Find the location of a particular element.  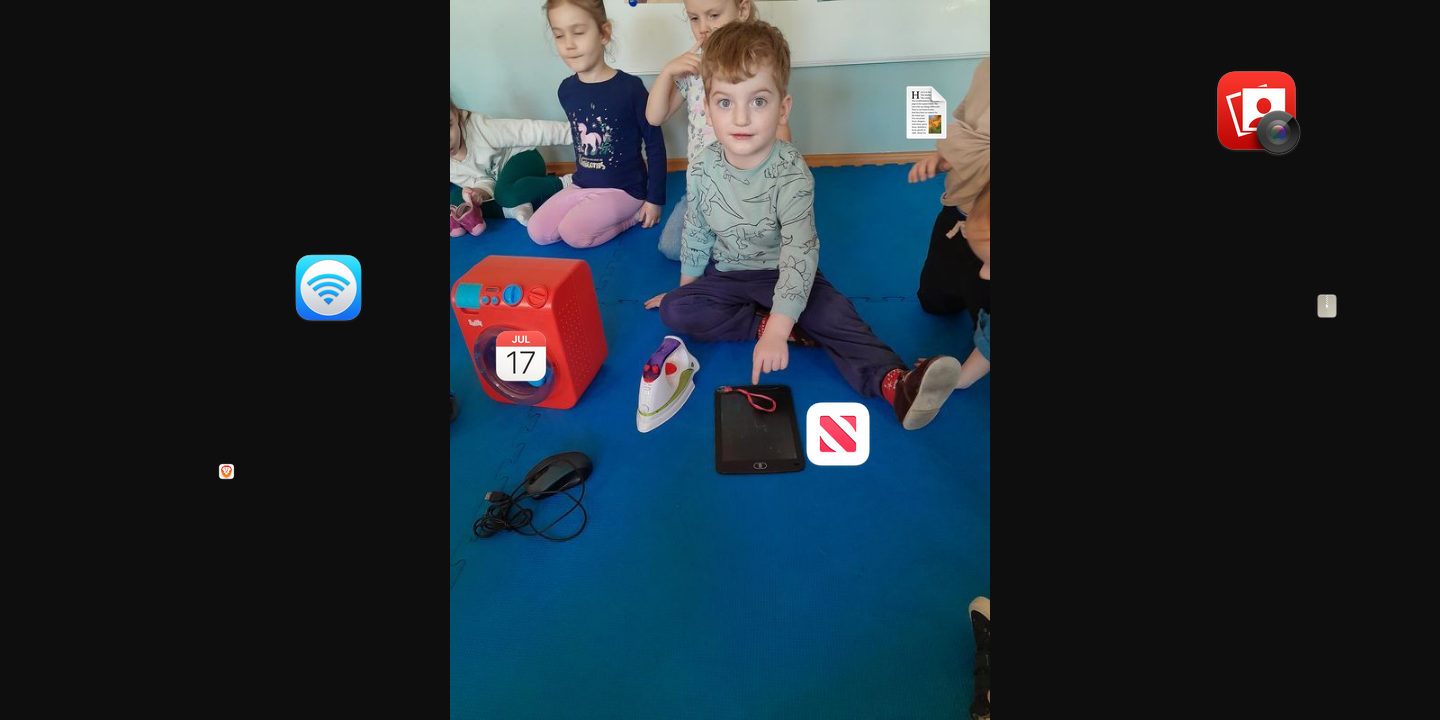

open the Apple News app is located at coordinates (838, 434).